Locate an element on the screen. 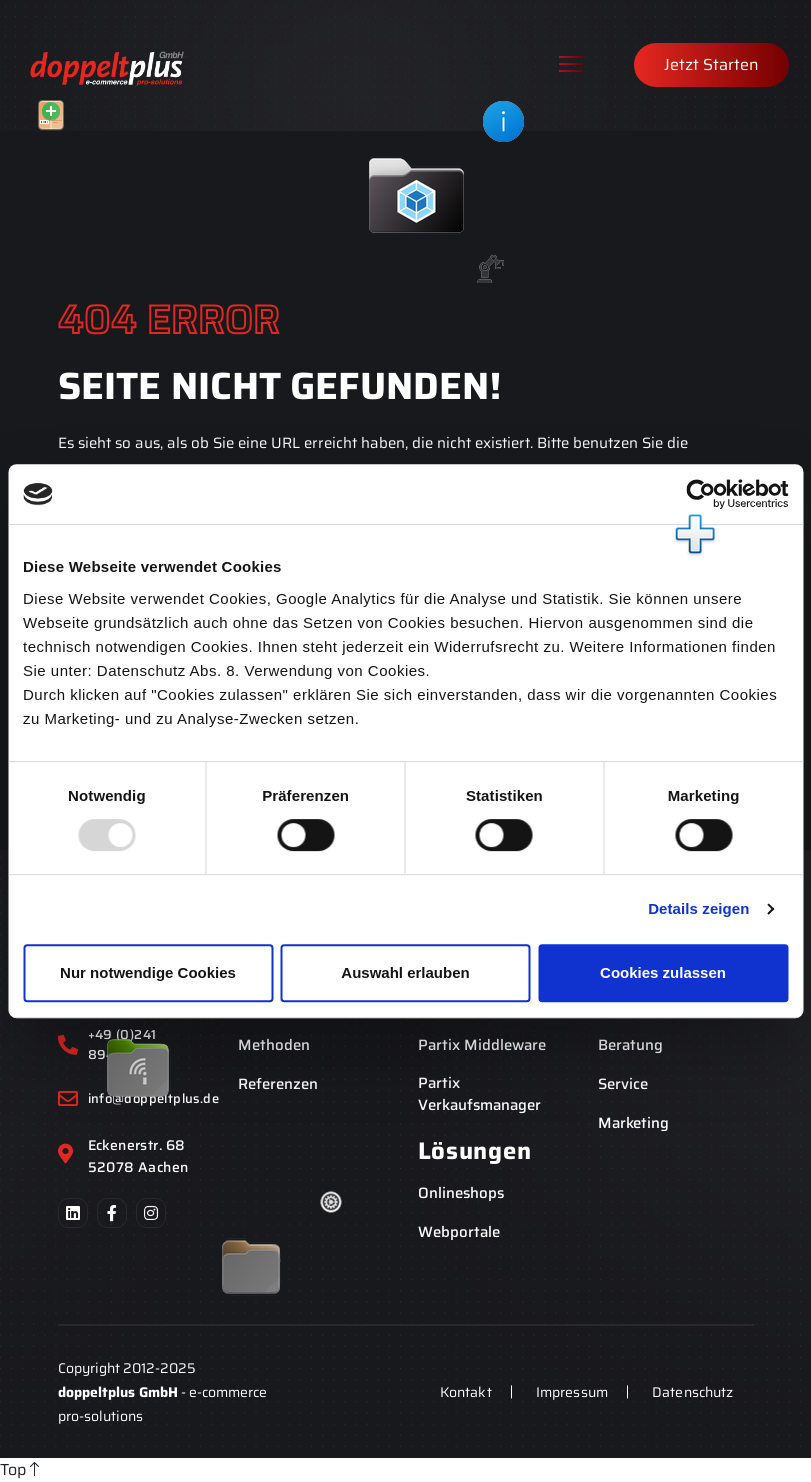 Image resolution: width=811 pixels, height=1482 pixels. open insync cloud sync folder is located at coordinates (138, 1068).